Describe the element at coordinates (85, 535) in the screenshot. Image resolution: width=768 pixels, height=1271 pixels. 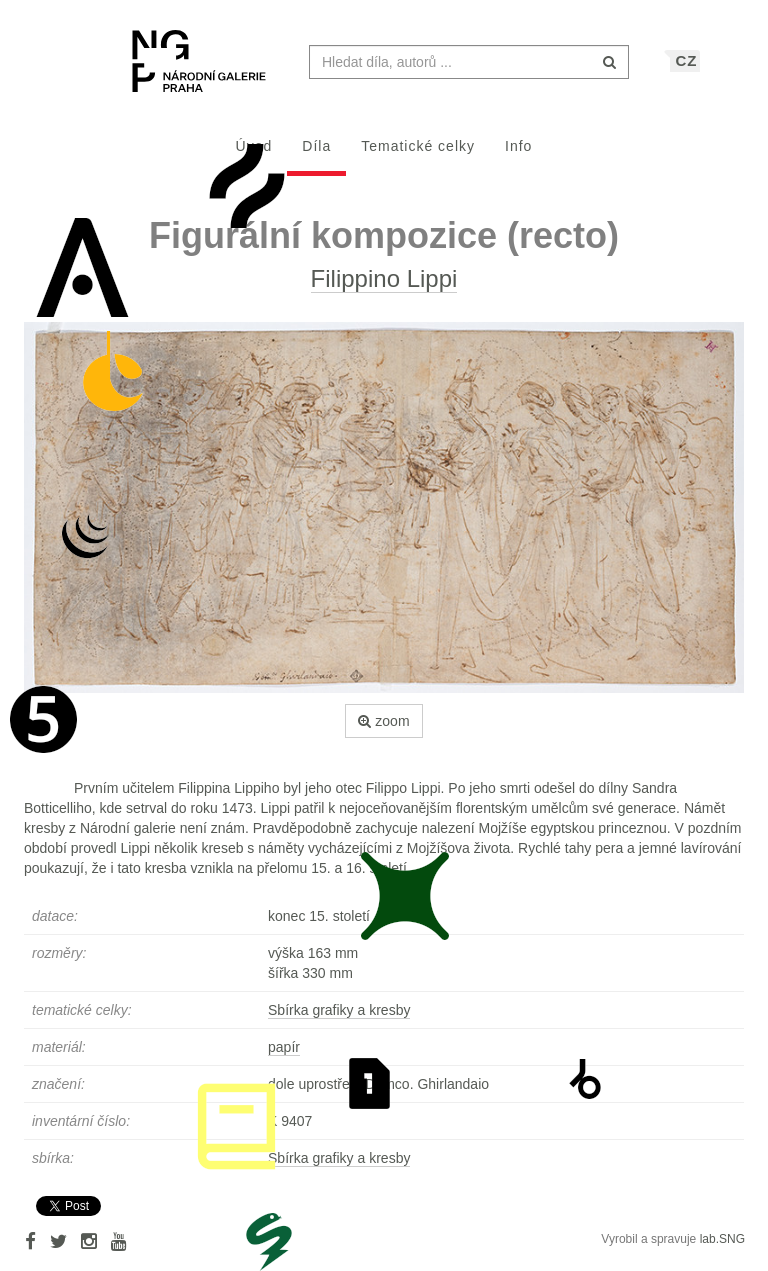
I see `jQuery JavaScript library logo` at that location.